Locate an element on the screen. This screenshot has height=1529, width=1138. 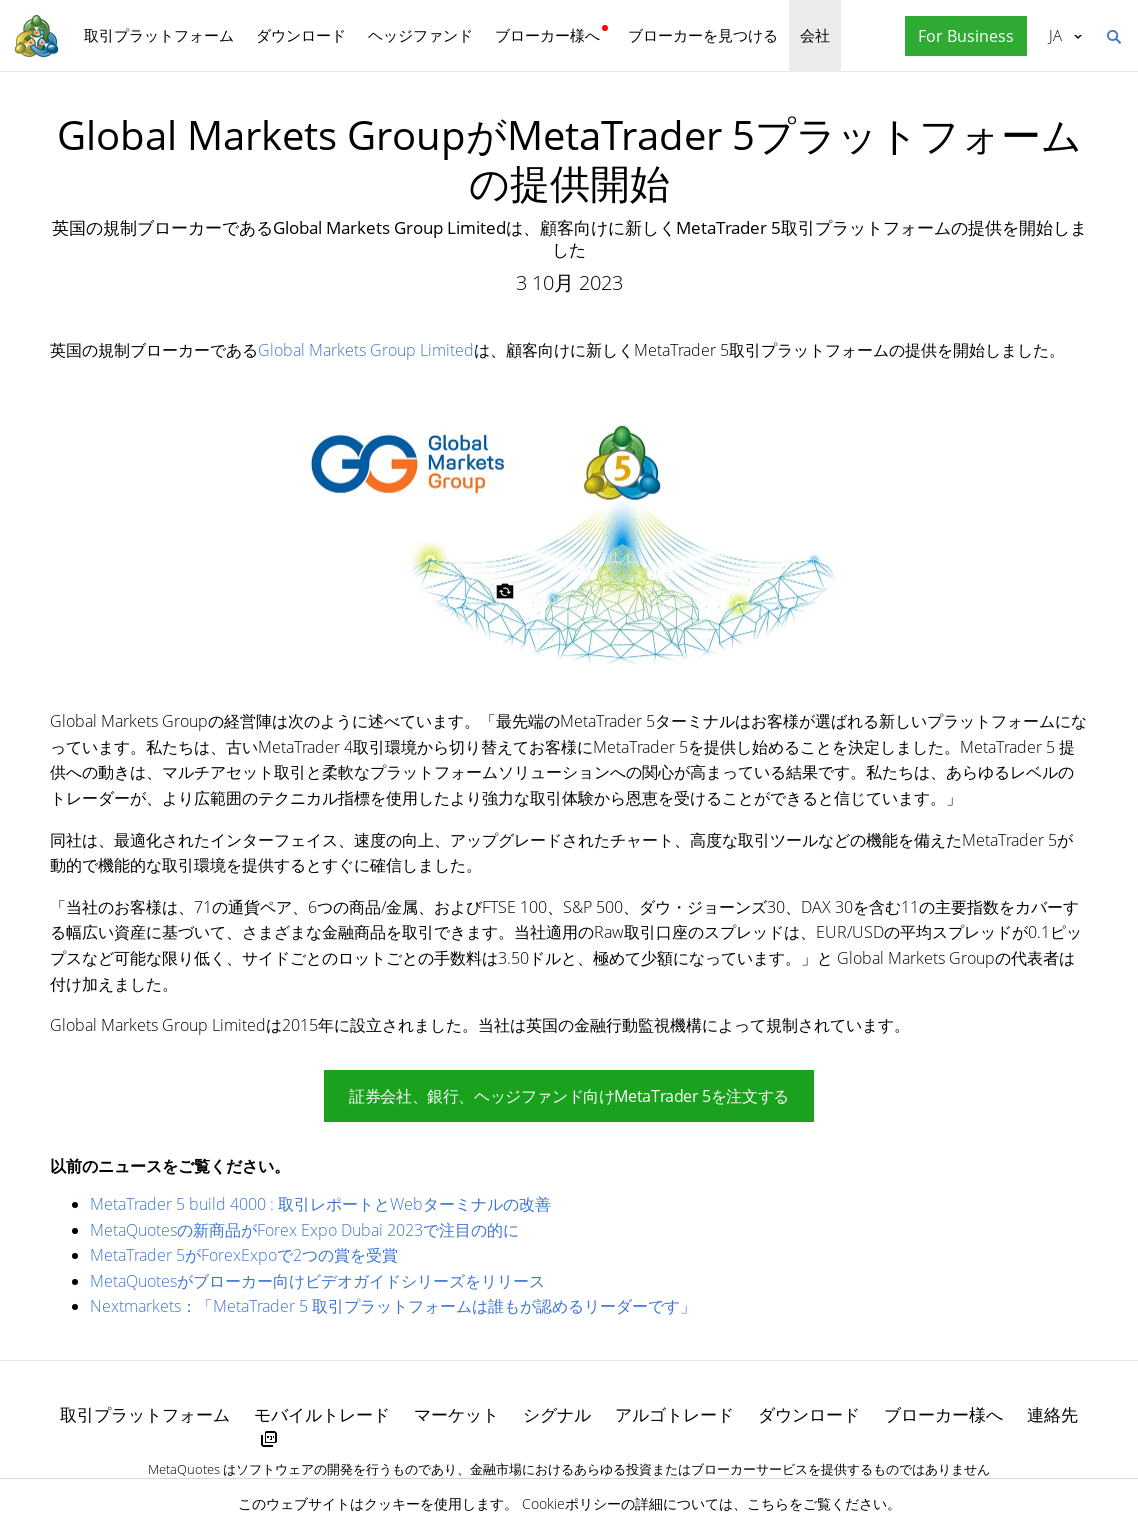
save or export as PDF is located at coordinates (269, 1439).